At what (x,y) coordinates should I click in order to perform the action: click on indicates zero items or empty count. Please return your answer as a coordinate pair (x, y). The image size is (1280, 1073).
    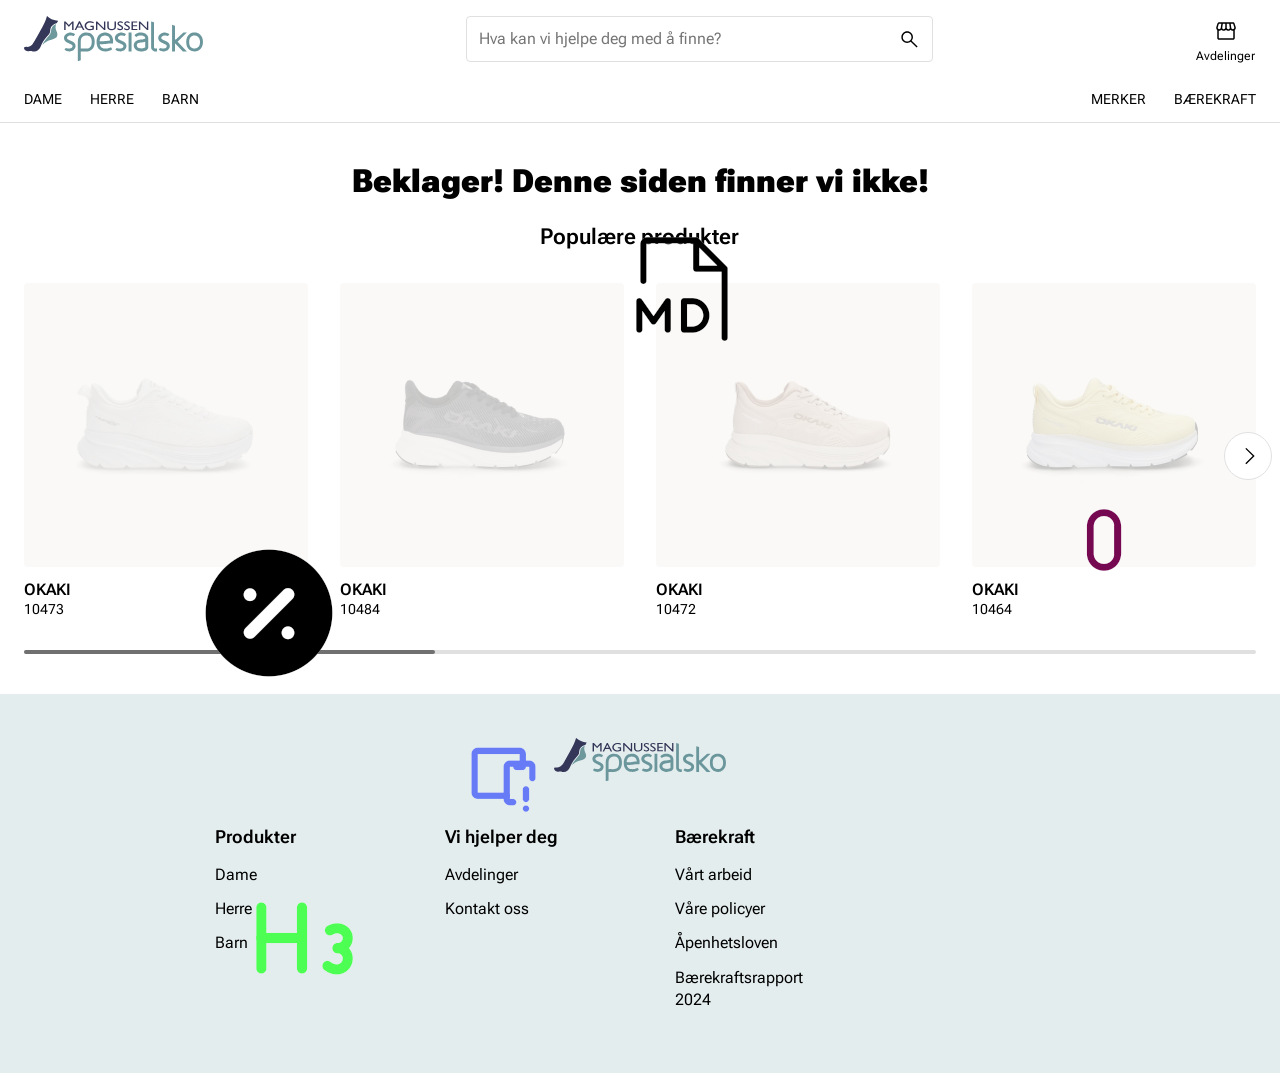
    Looking at the image, I should click on (1104, 540).